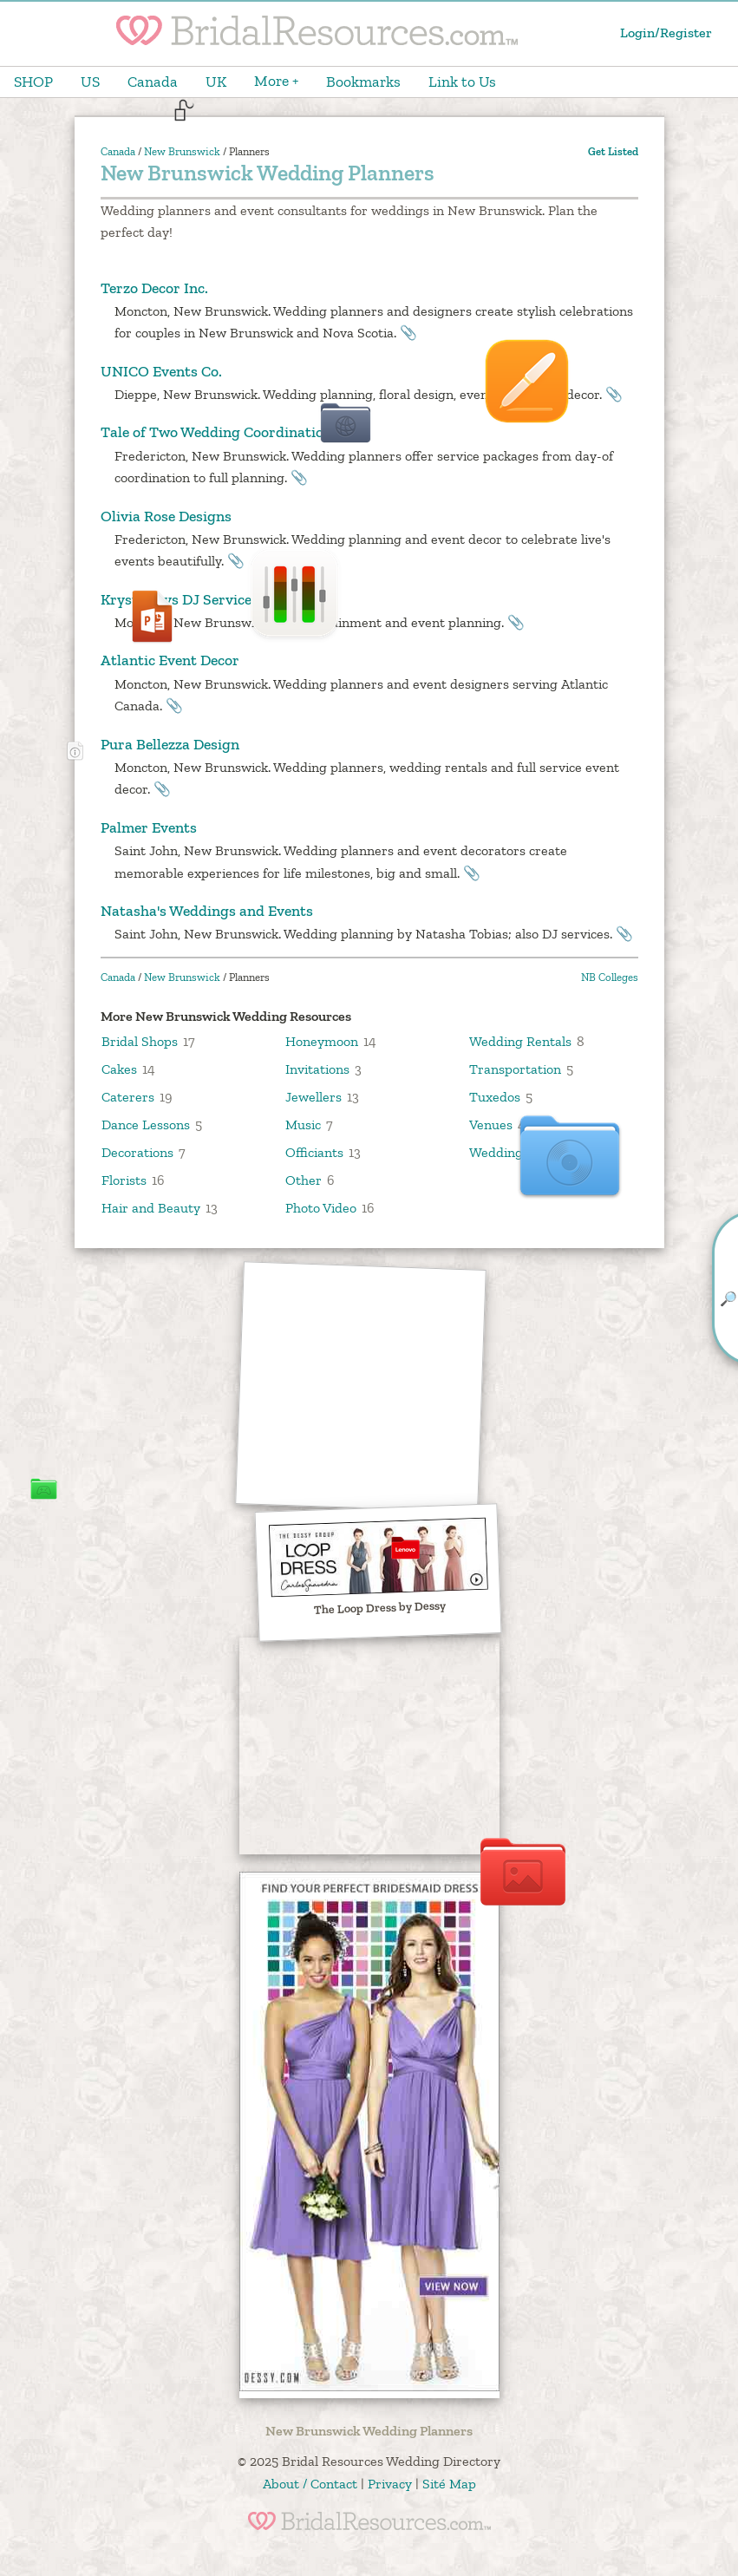  I want to click on folder containing html or web-related files, so click(345, 422).